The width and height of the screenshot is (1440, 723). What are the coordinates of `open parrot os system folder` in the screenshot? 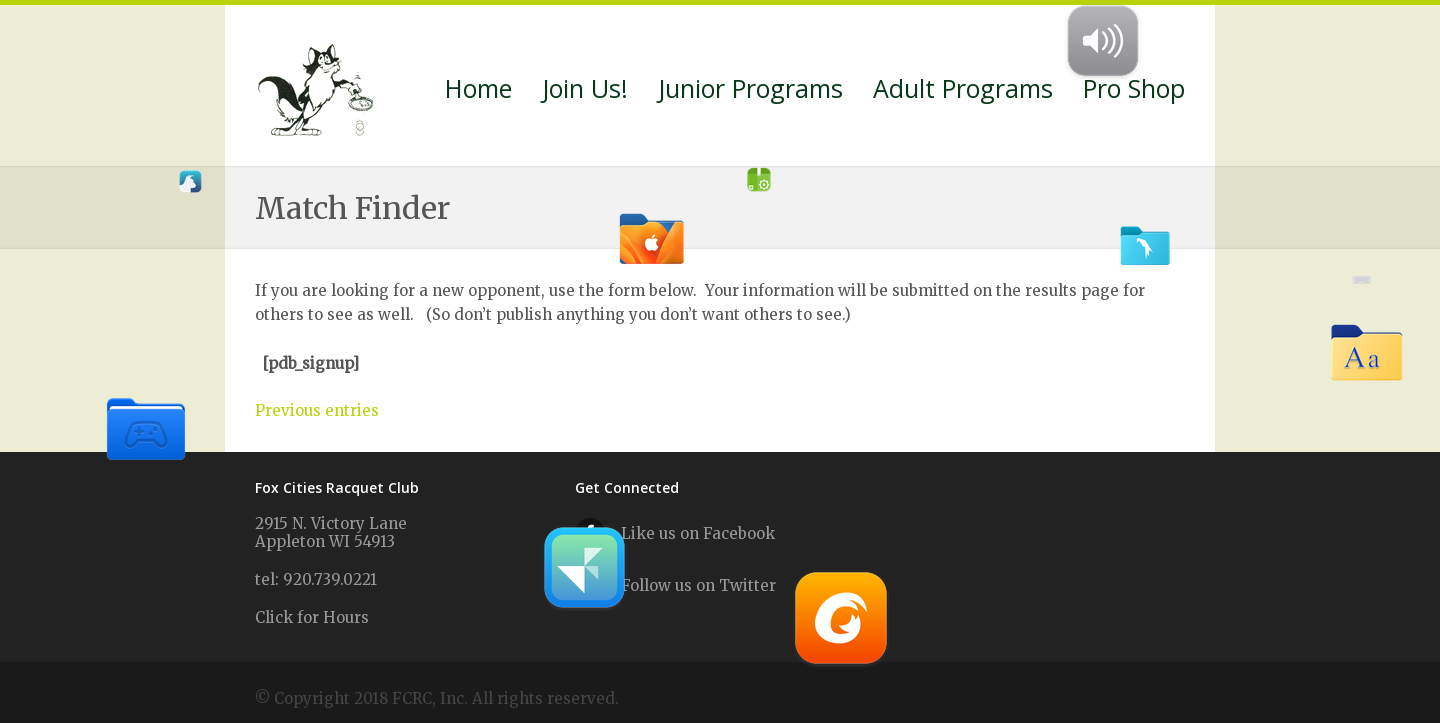 It's located at (1145, 247).